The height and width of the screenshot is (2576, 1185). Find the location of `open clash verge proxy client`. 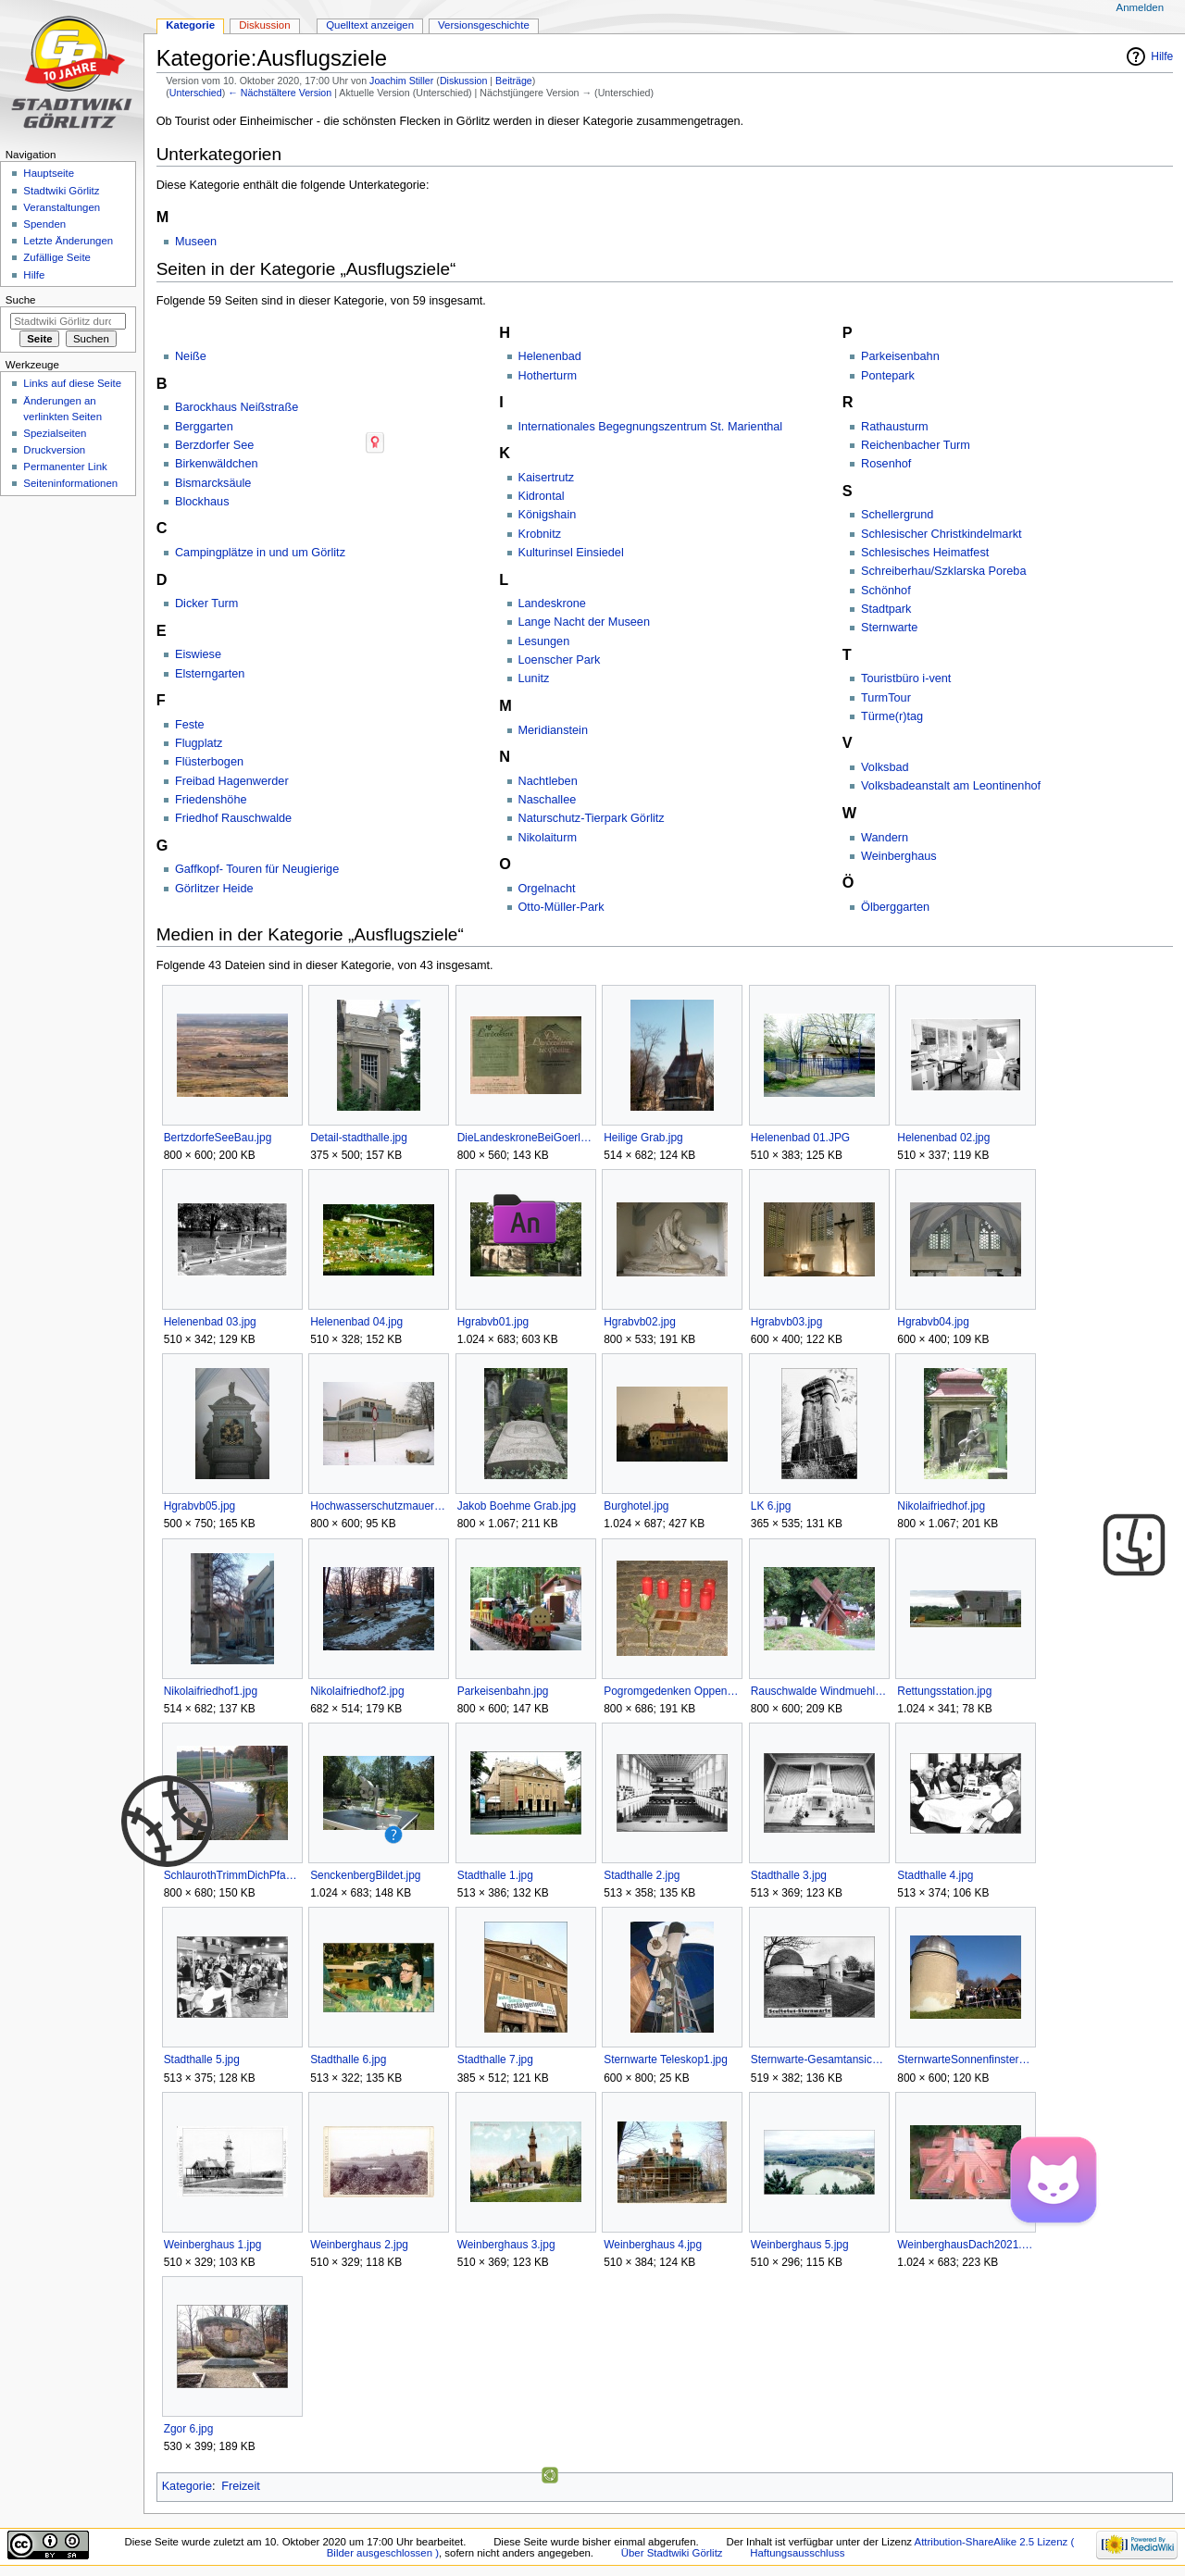

open clash verge proxy client is located at coordinates (1054, 2180).